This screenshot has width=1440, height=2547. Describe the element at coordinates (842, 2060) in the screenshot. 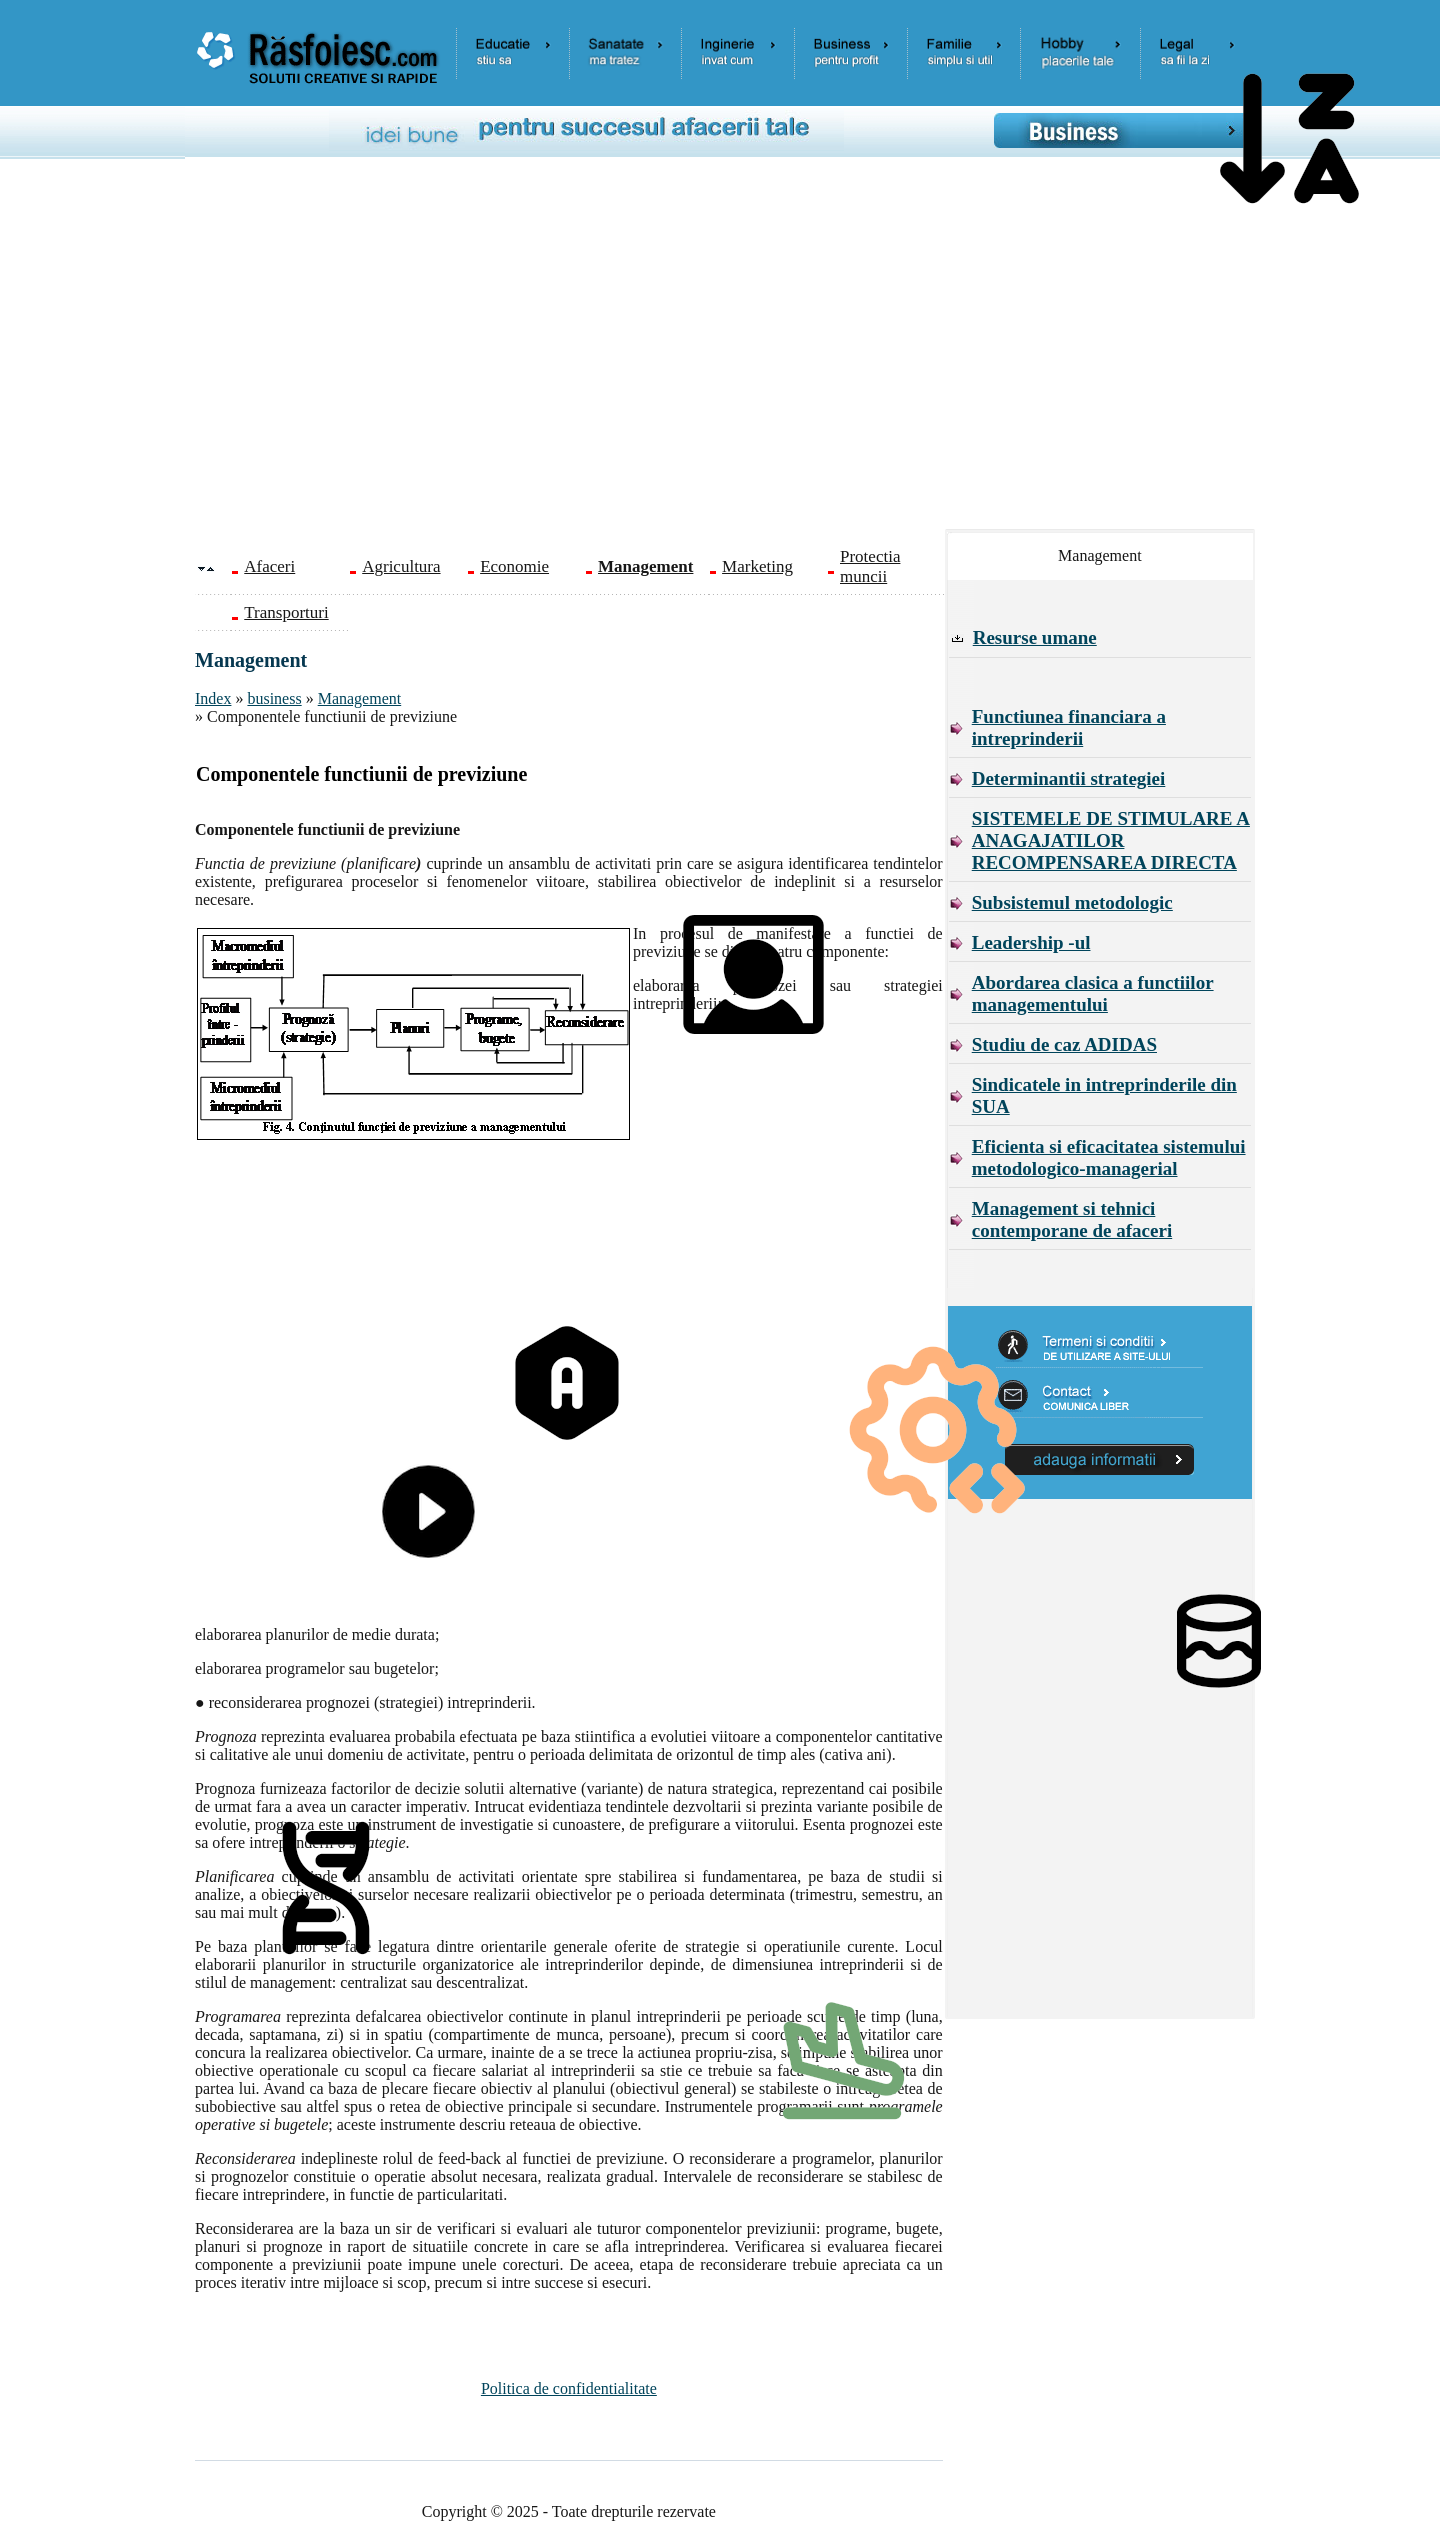

I see `view flight arrival information` at that location.